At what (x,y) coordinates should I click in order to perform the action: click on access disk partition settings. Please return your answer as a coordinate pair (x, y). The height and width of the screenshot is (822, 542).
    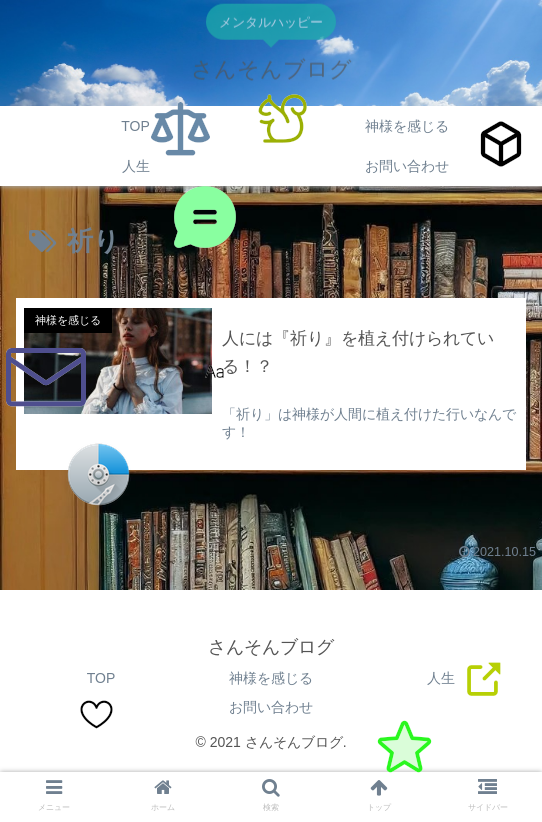
    Looking at the image, I should click on (98, 474).